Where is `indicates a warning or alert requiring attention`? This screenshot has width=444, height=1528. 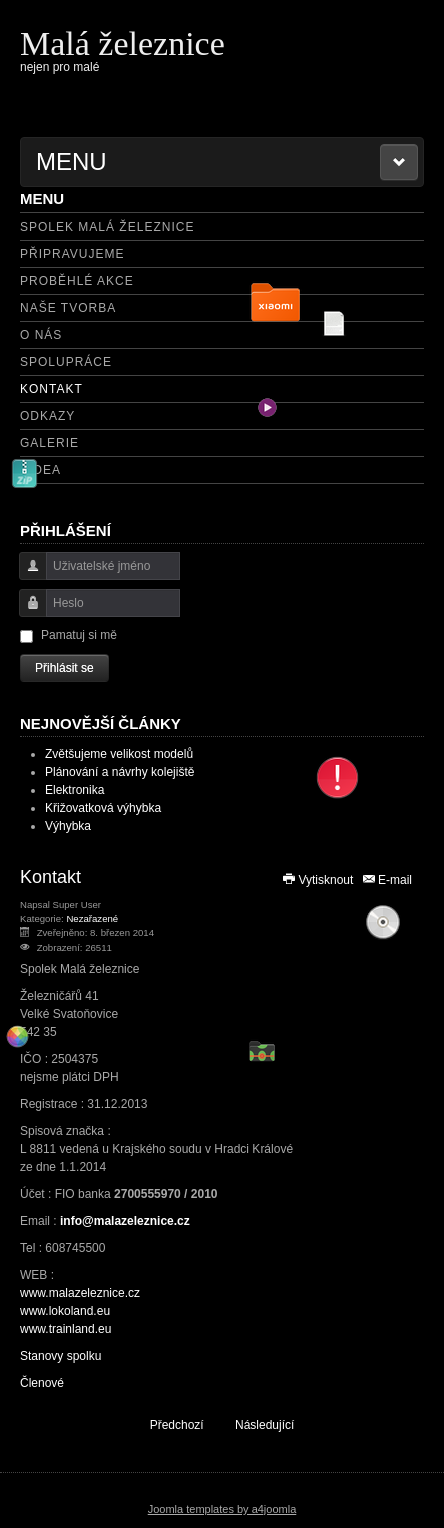
indicates a warning or alert requiring attention is located at coordinates (337, 777).